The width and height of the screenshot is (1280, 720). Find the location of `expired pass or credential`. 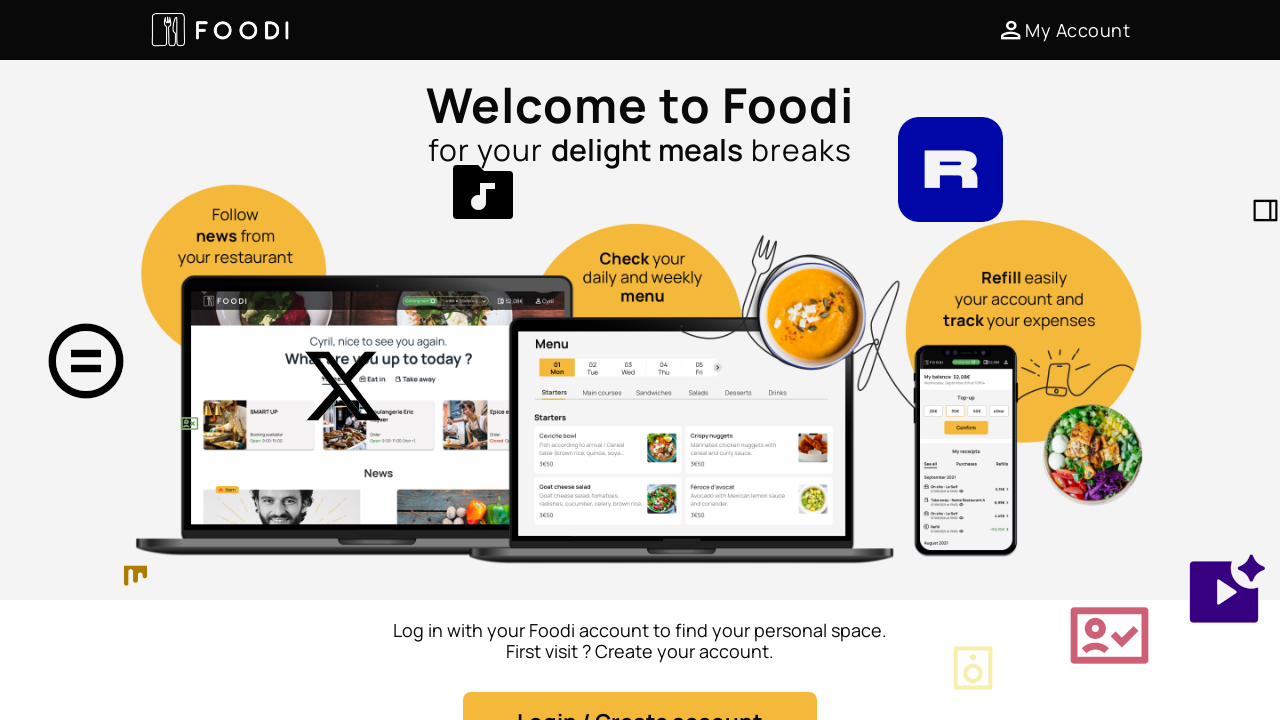

expired pass or credential is located at coordinates (189, 423).